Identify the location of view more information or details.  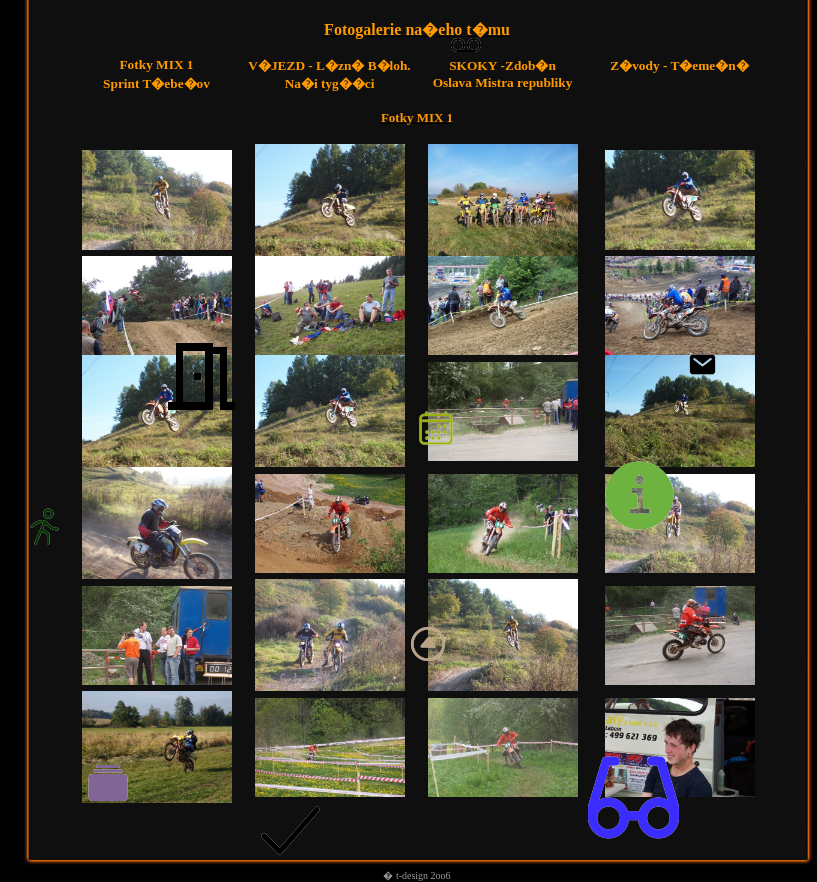
(639, 495).